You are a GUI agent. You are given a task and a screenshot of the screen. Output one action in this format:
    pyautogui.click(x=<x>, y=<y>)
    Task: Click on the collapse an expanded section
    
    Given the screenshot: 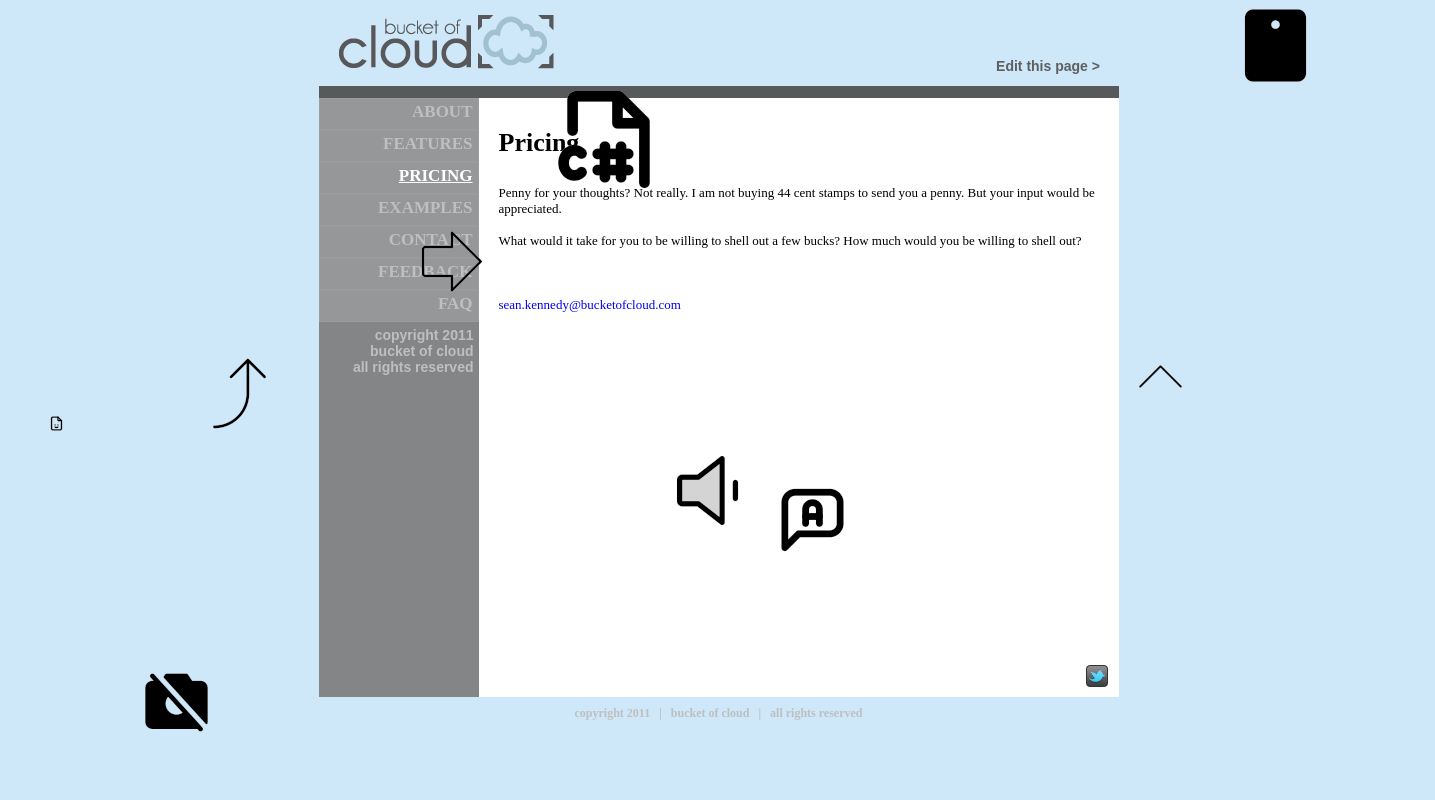 What is the action you would take?
    pyautogui.click(x=1160, y=378)
    